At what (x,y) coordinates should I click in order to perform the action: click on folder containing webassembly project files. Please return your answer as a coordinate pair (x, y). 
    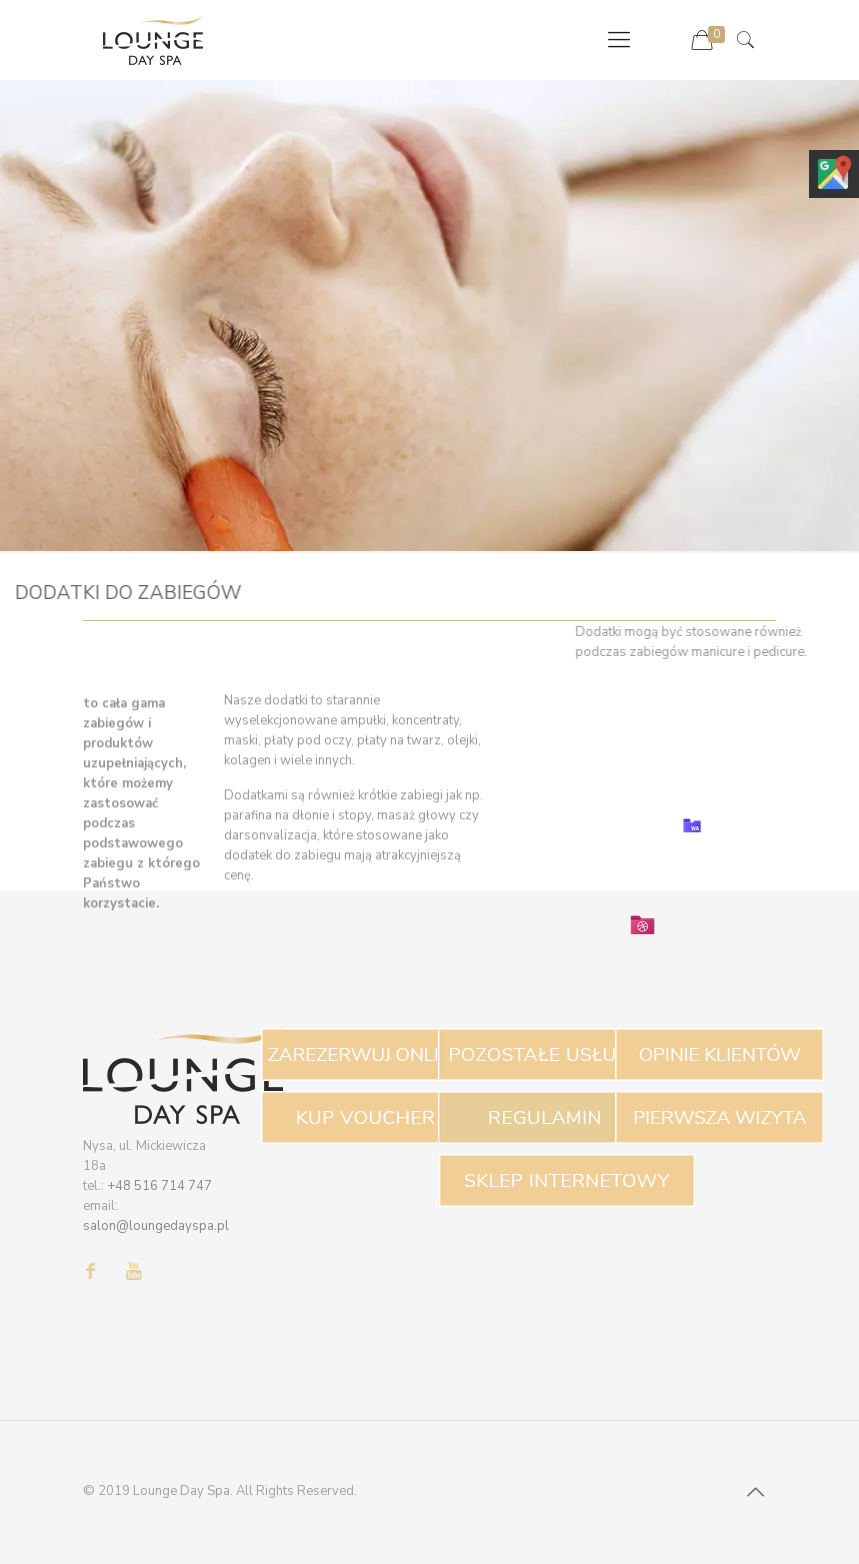
    Looking at the image, I should click on (692, 826).